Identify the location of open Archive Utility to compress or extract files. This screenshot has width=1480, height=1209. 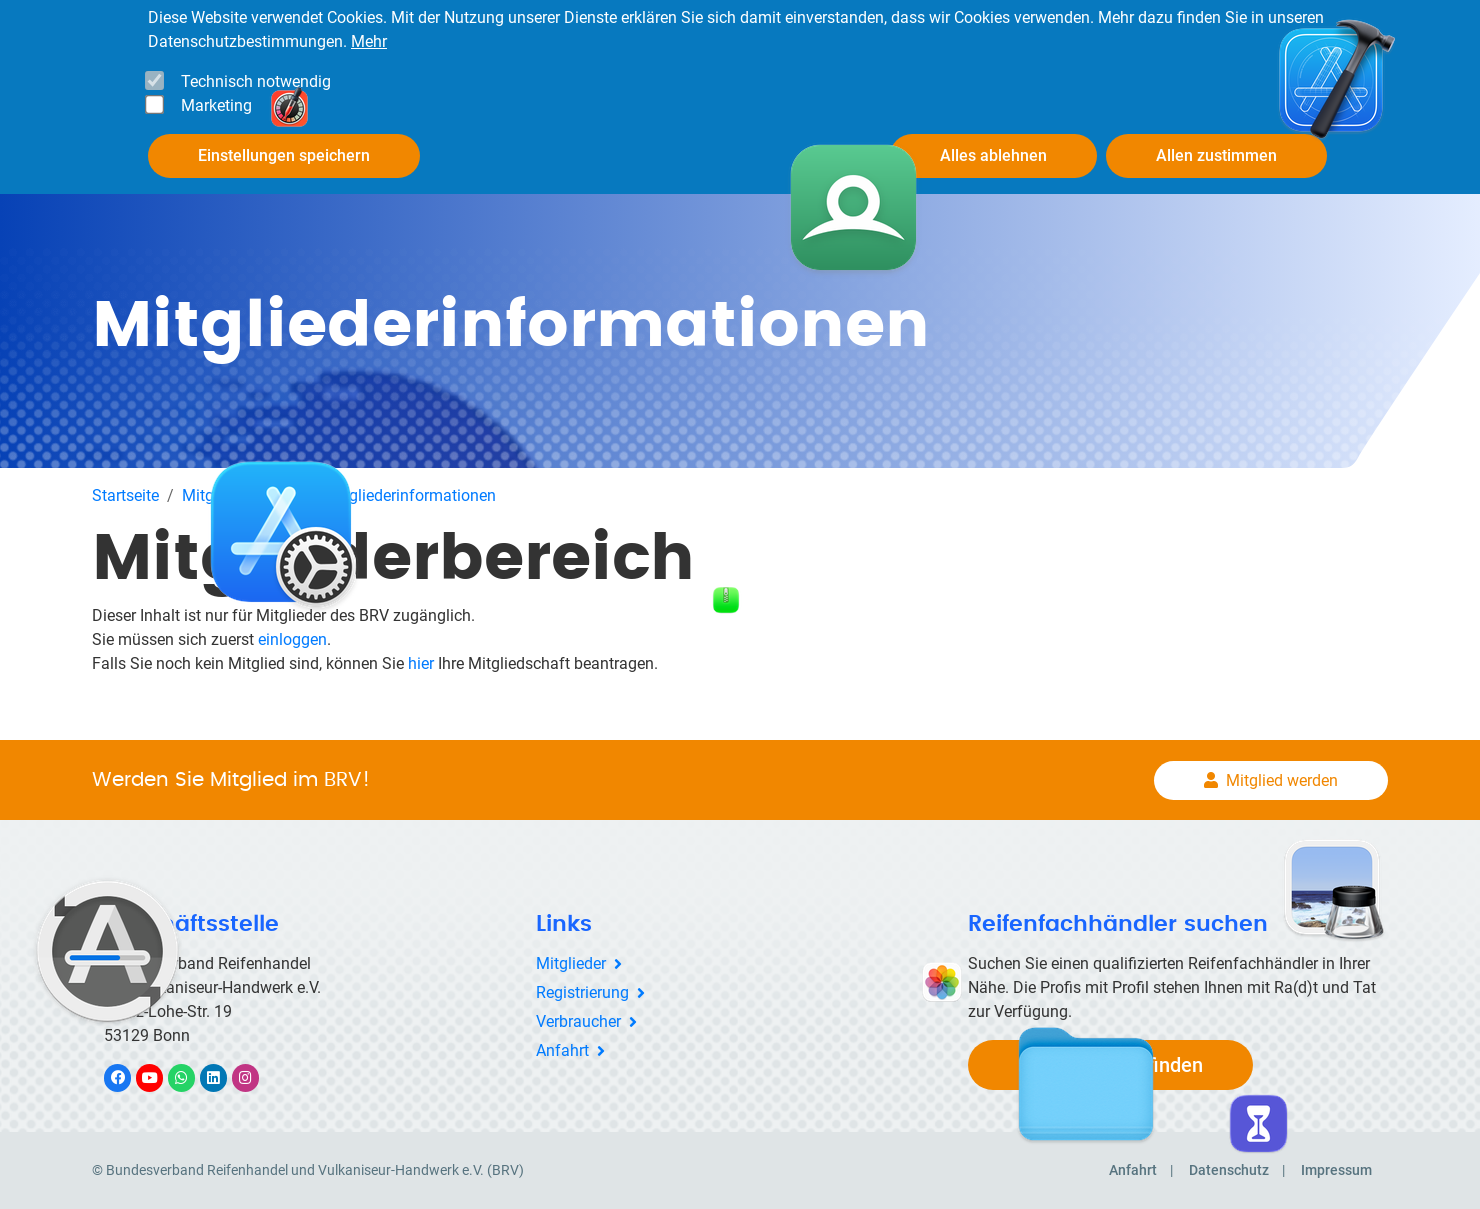
(726, 600).